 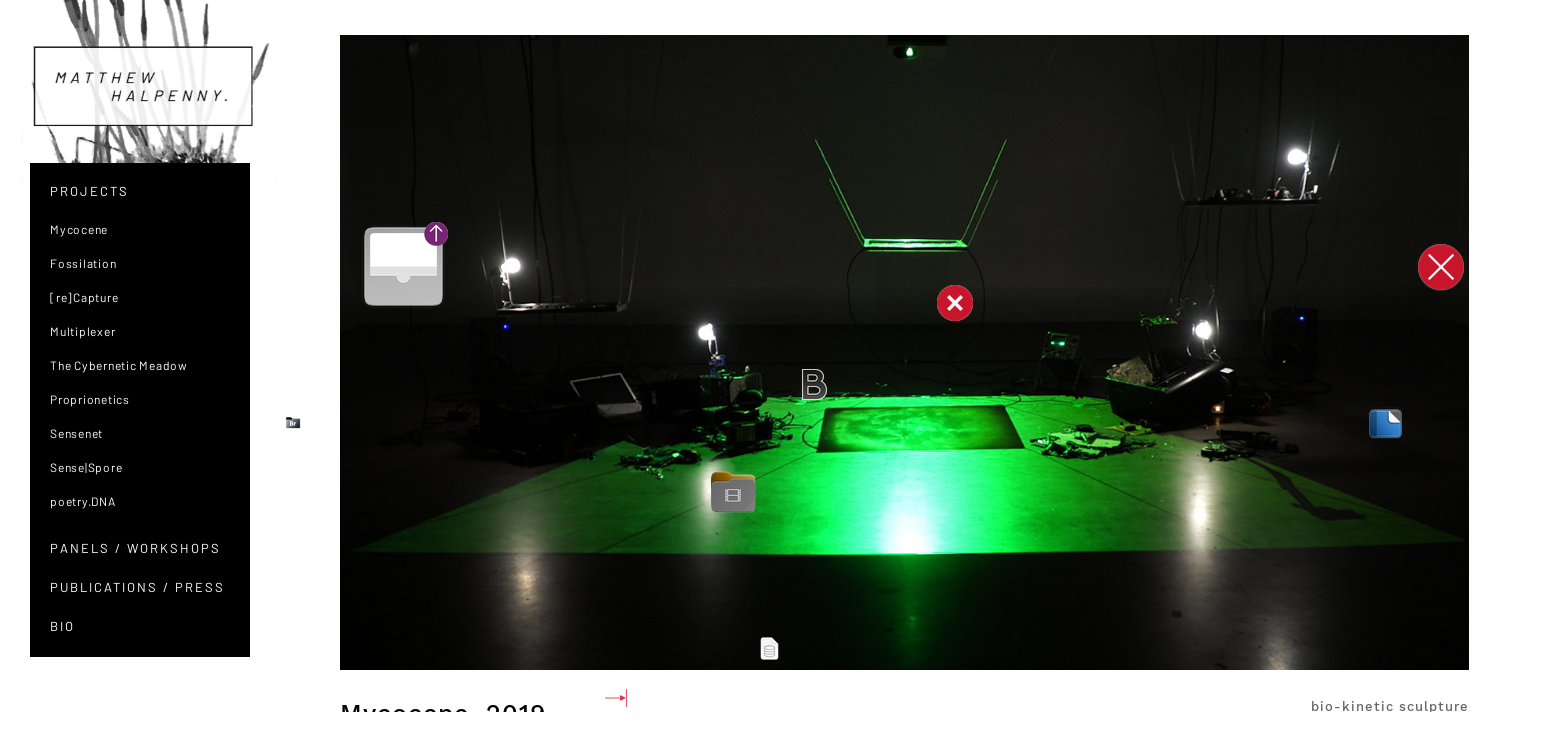 I want to click on indicates an Insync sync error or failure, so click(x=1441, y=267).